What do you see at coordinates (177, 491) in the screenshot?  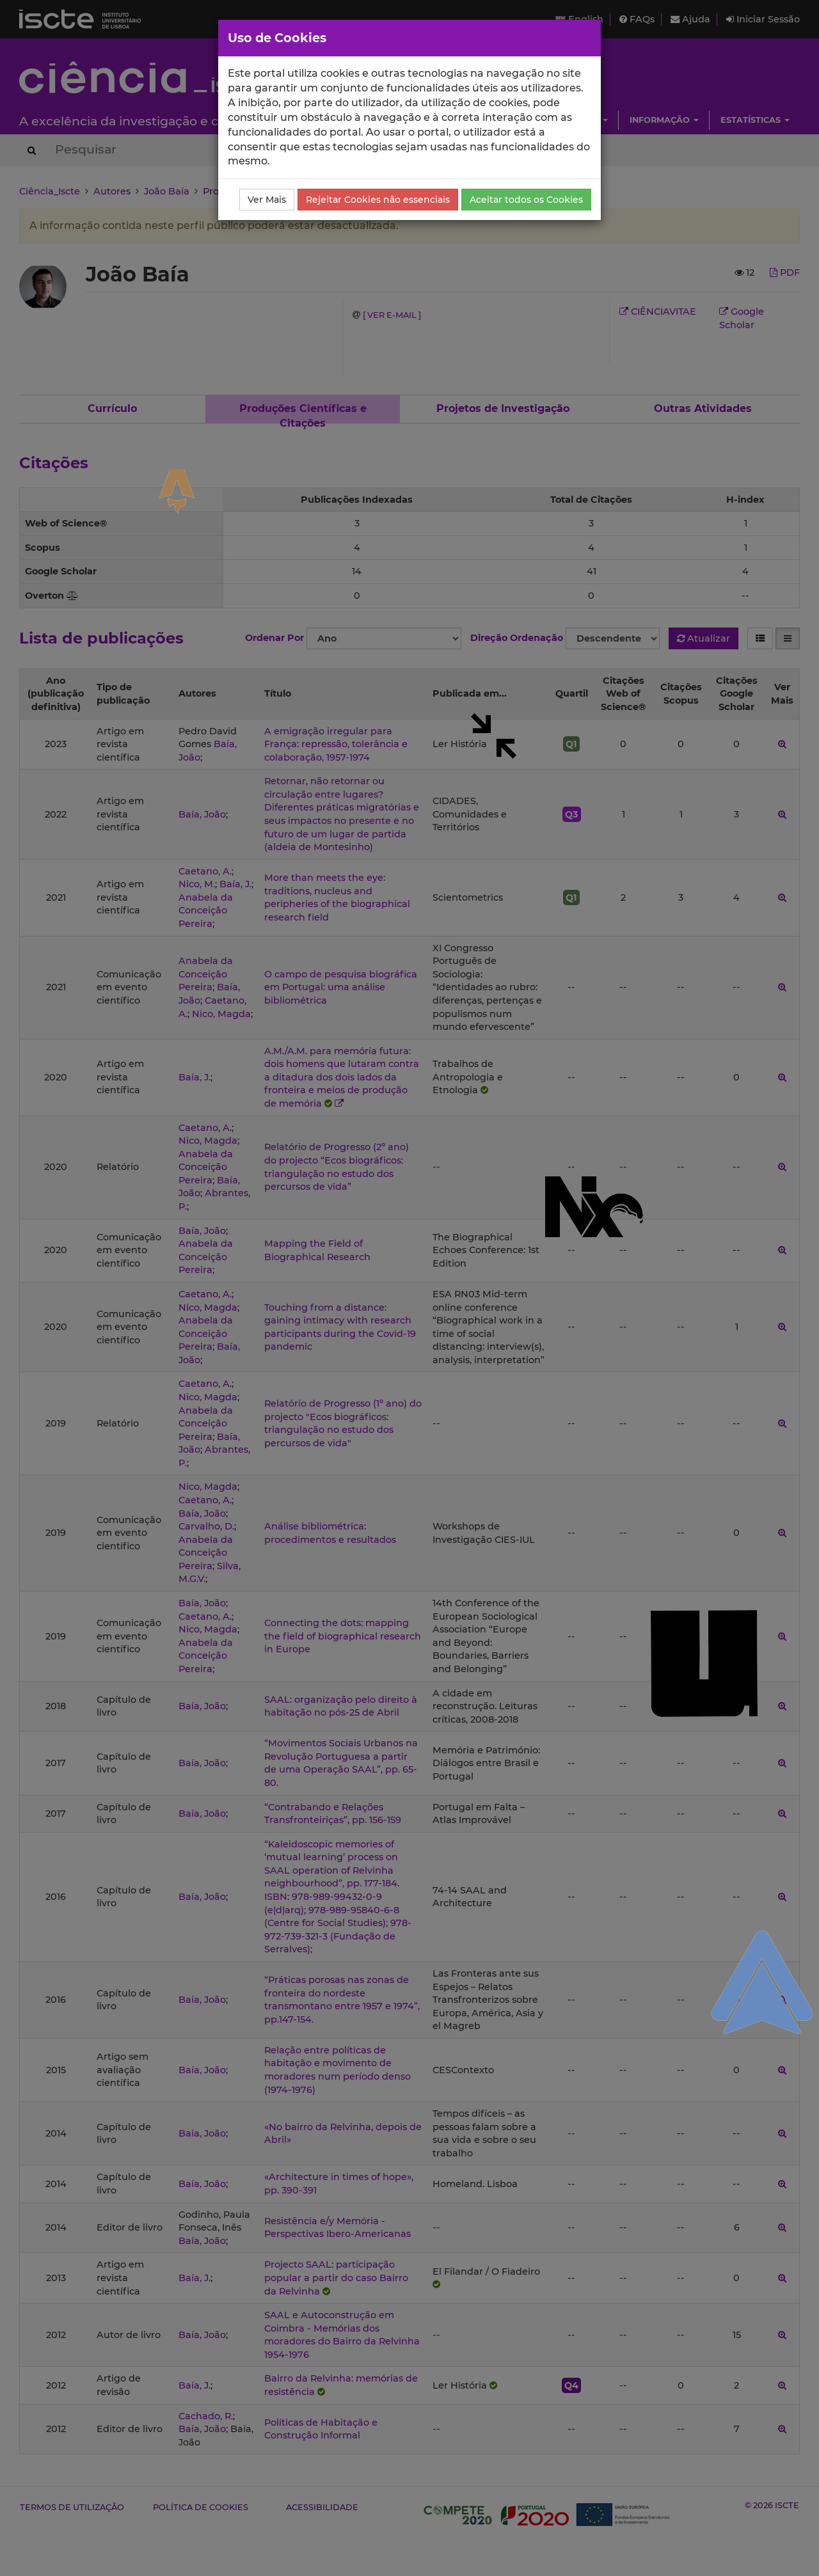 I see `astro web framework logo` at bounding box center [177, 491].